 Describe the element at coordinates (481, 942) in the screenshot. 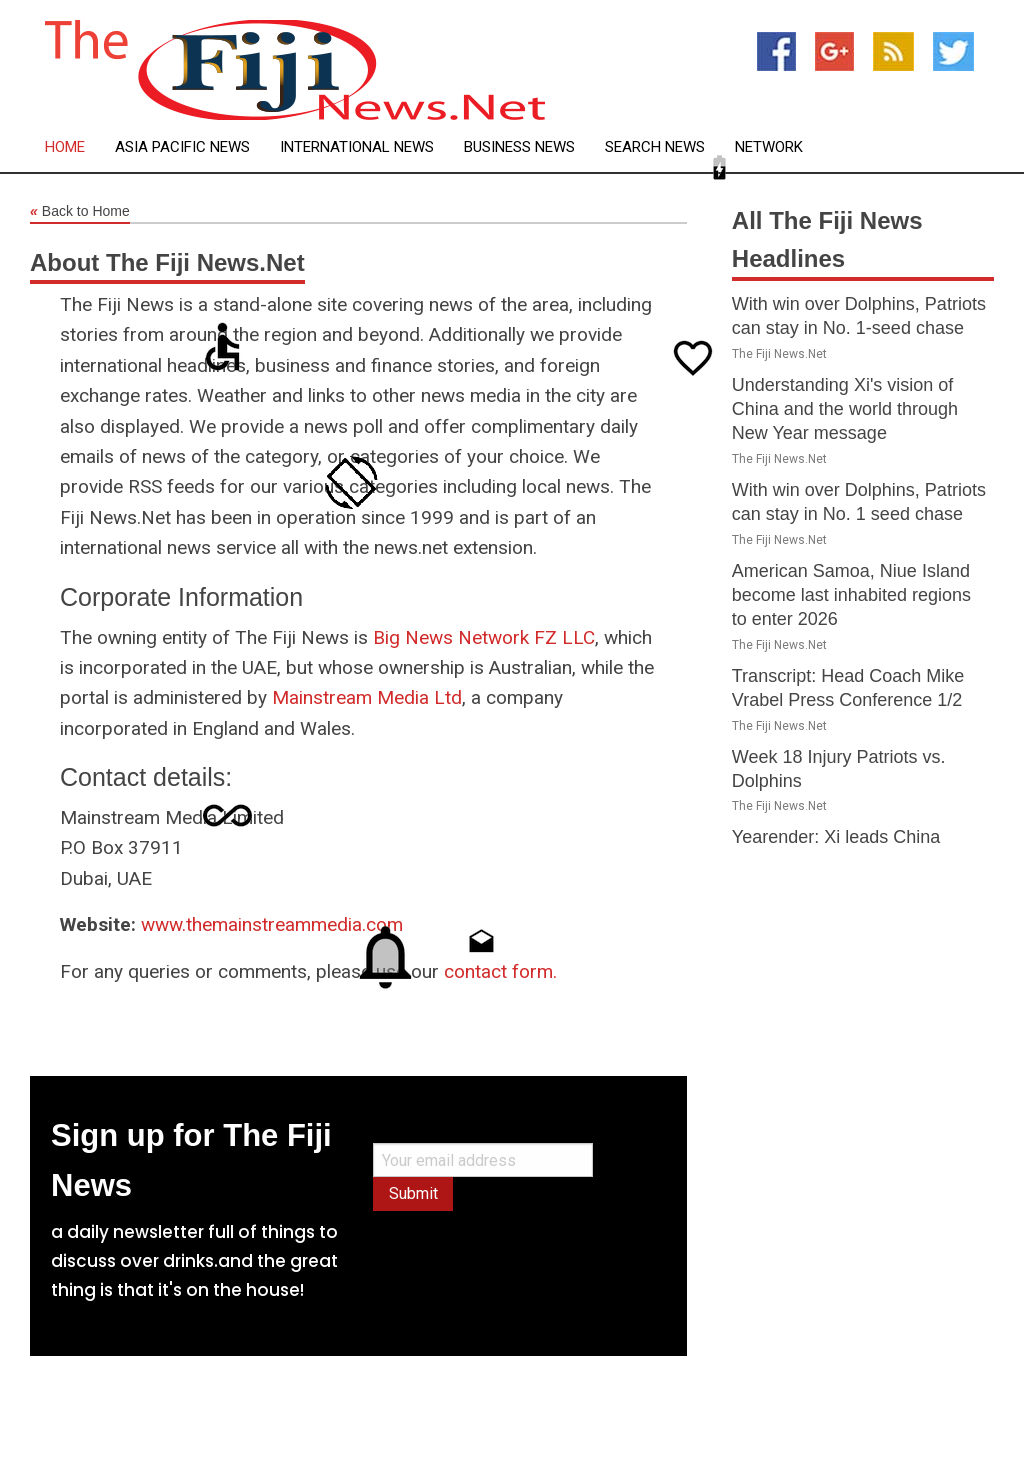

I see `view drafts folder` at that location.